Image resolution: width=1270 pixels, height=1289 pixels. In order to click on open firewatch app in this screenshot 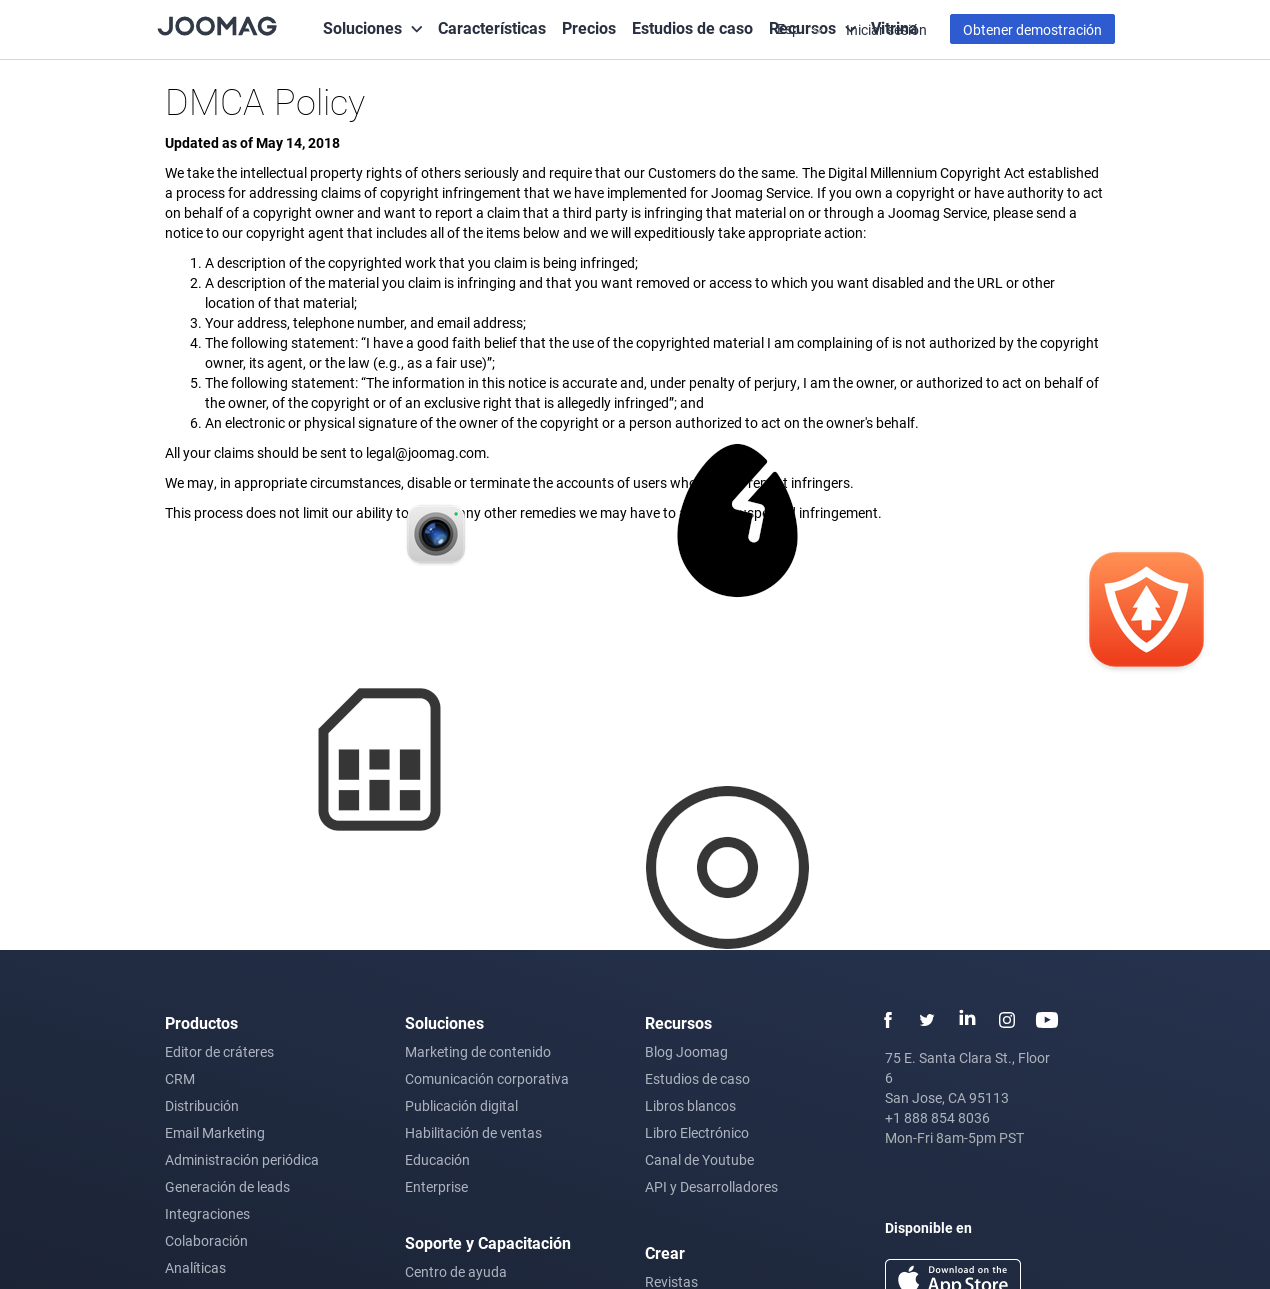, I will do `click(1146, 609)`.